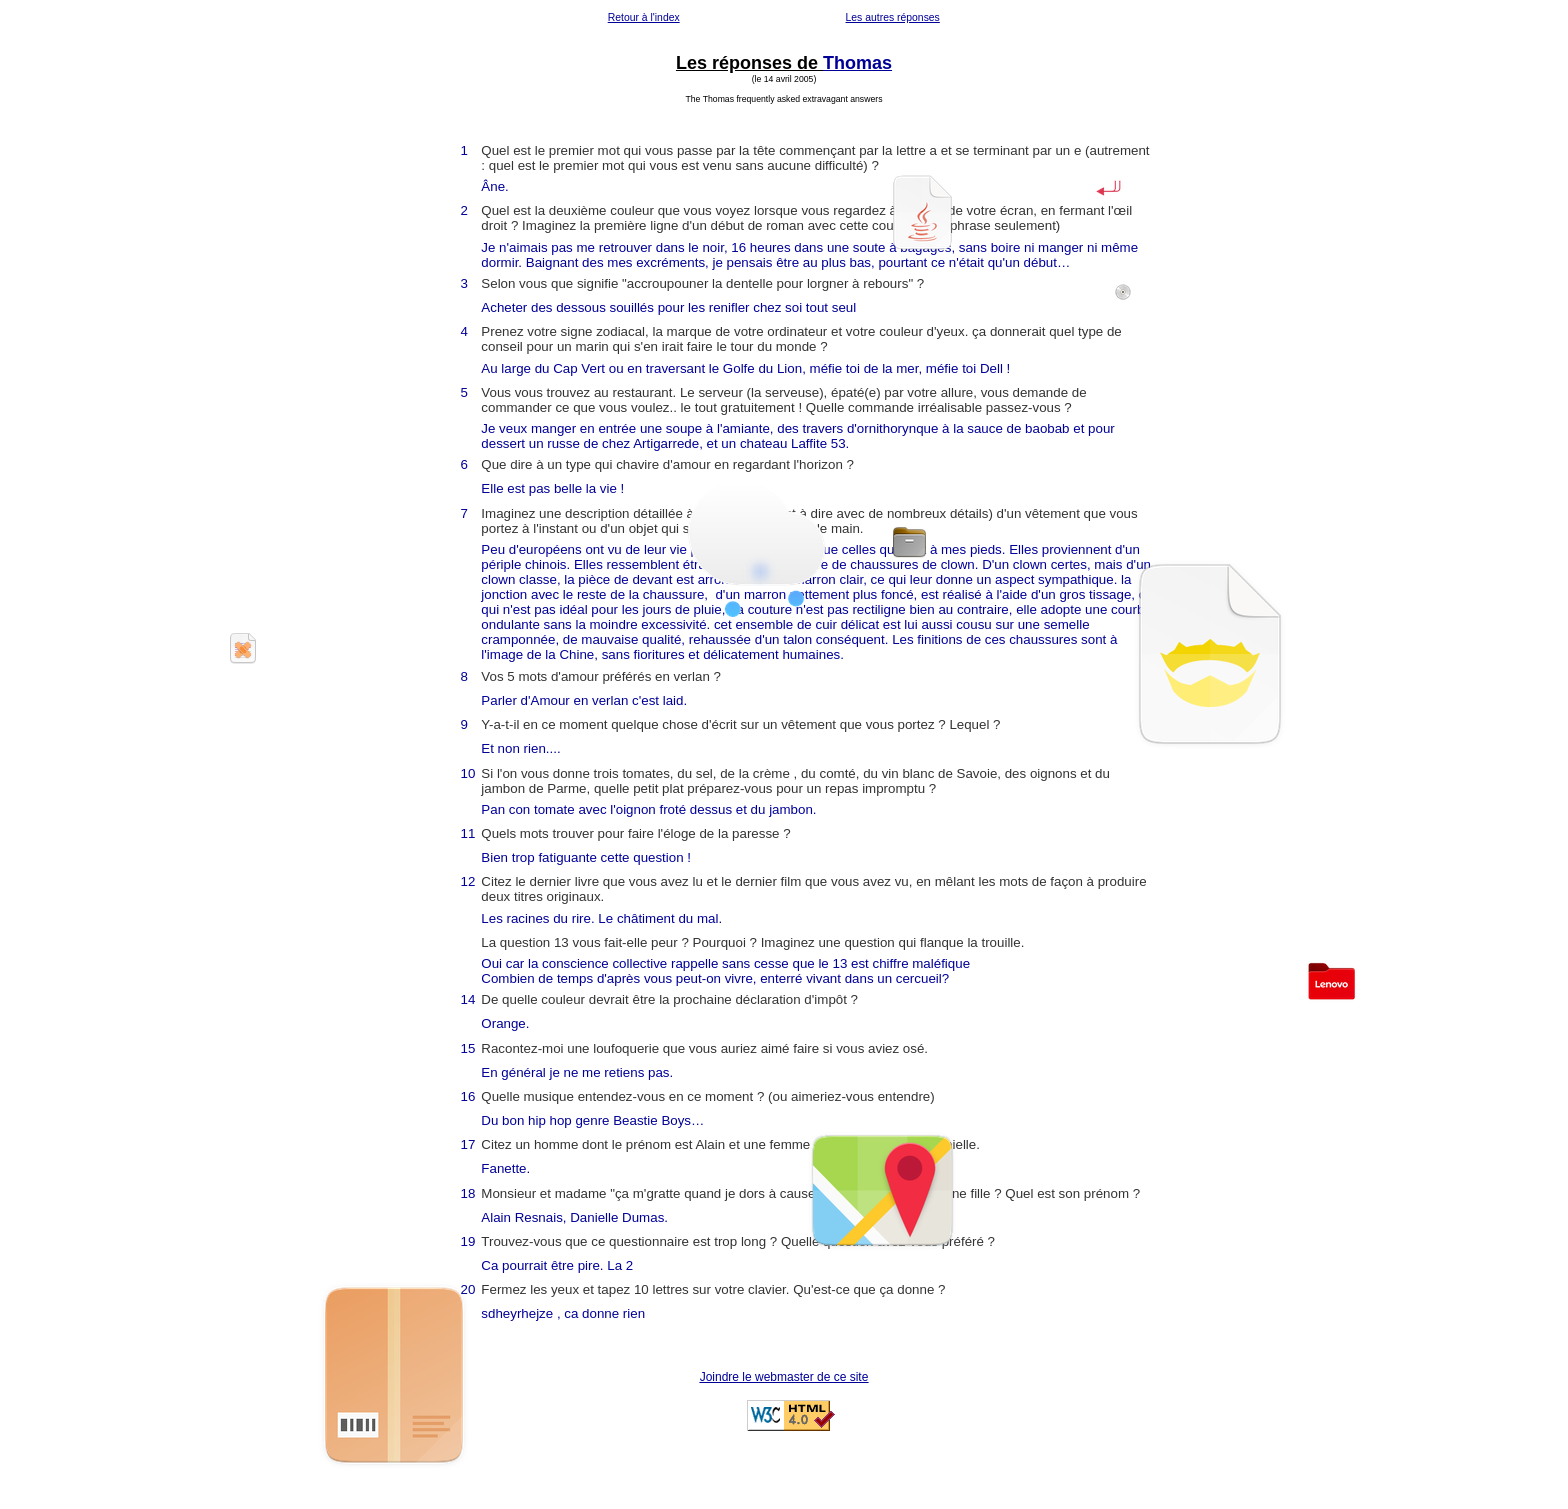 The width and height of the screenshot is (1568, 1509). I want to click on indicates hail weather conditions, so click(756, 548).